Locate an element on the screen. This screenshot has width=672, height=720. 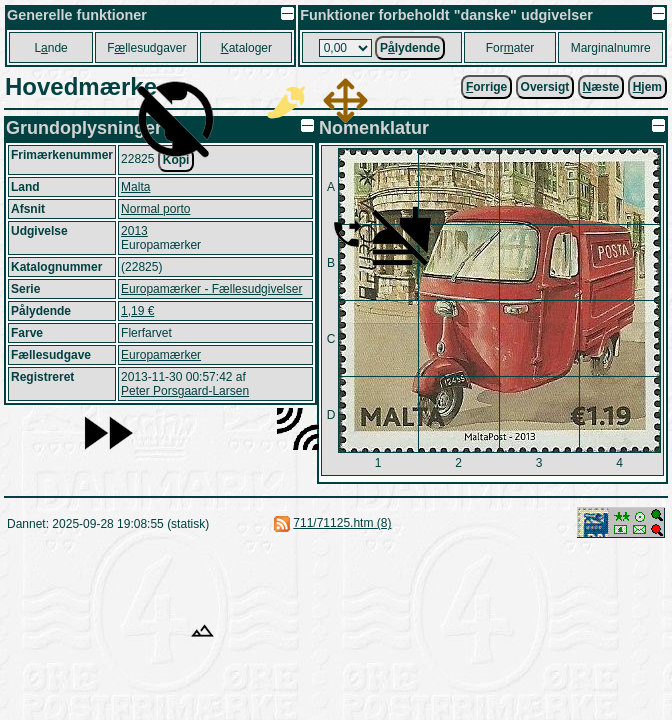
indicates spicy or hot food items is located at coordinates (286, 102).